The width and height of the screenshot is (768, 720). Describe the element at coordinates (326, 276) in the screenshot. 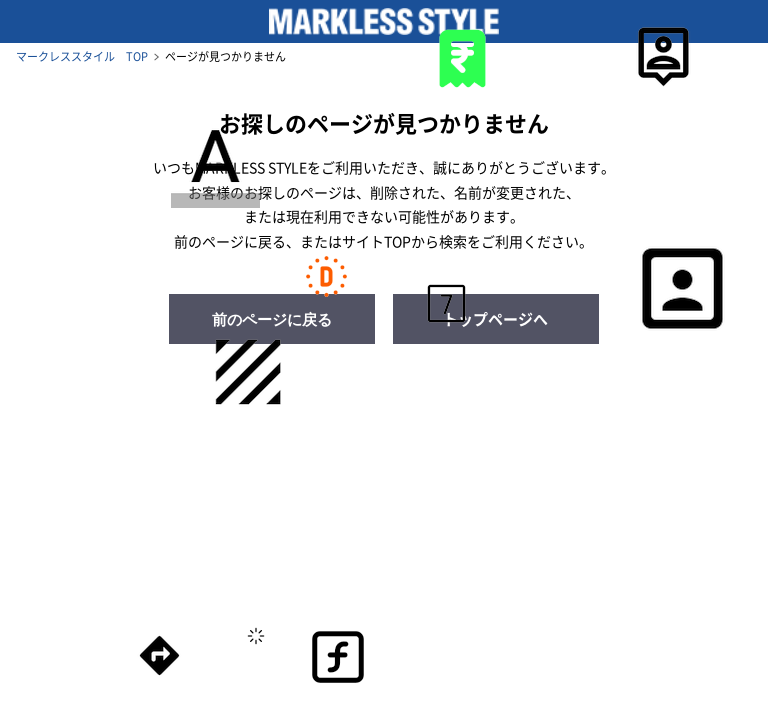

I see `indicates draft or pending status` at that location.